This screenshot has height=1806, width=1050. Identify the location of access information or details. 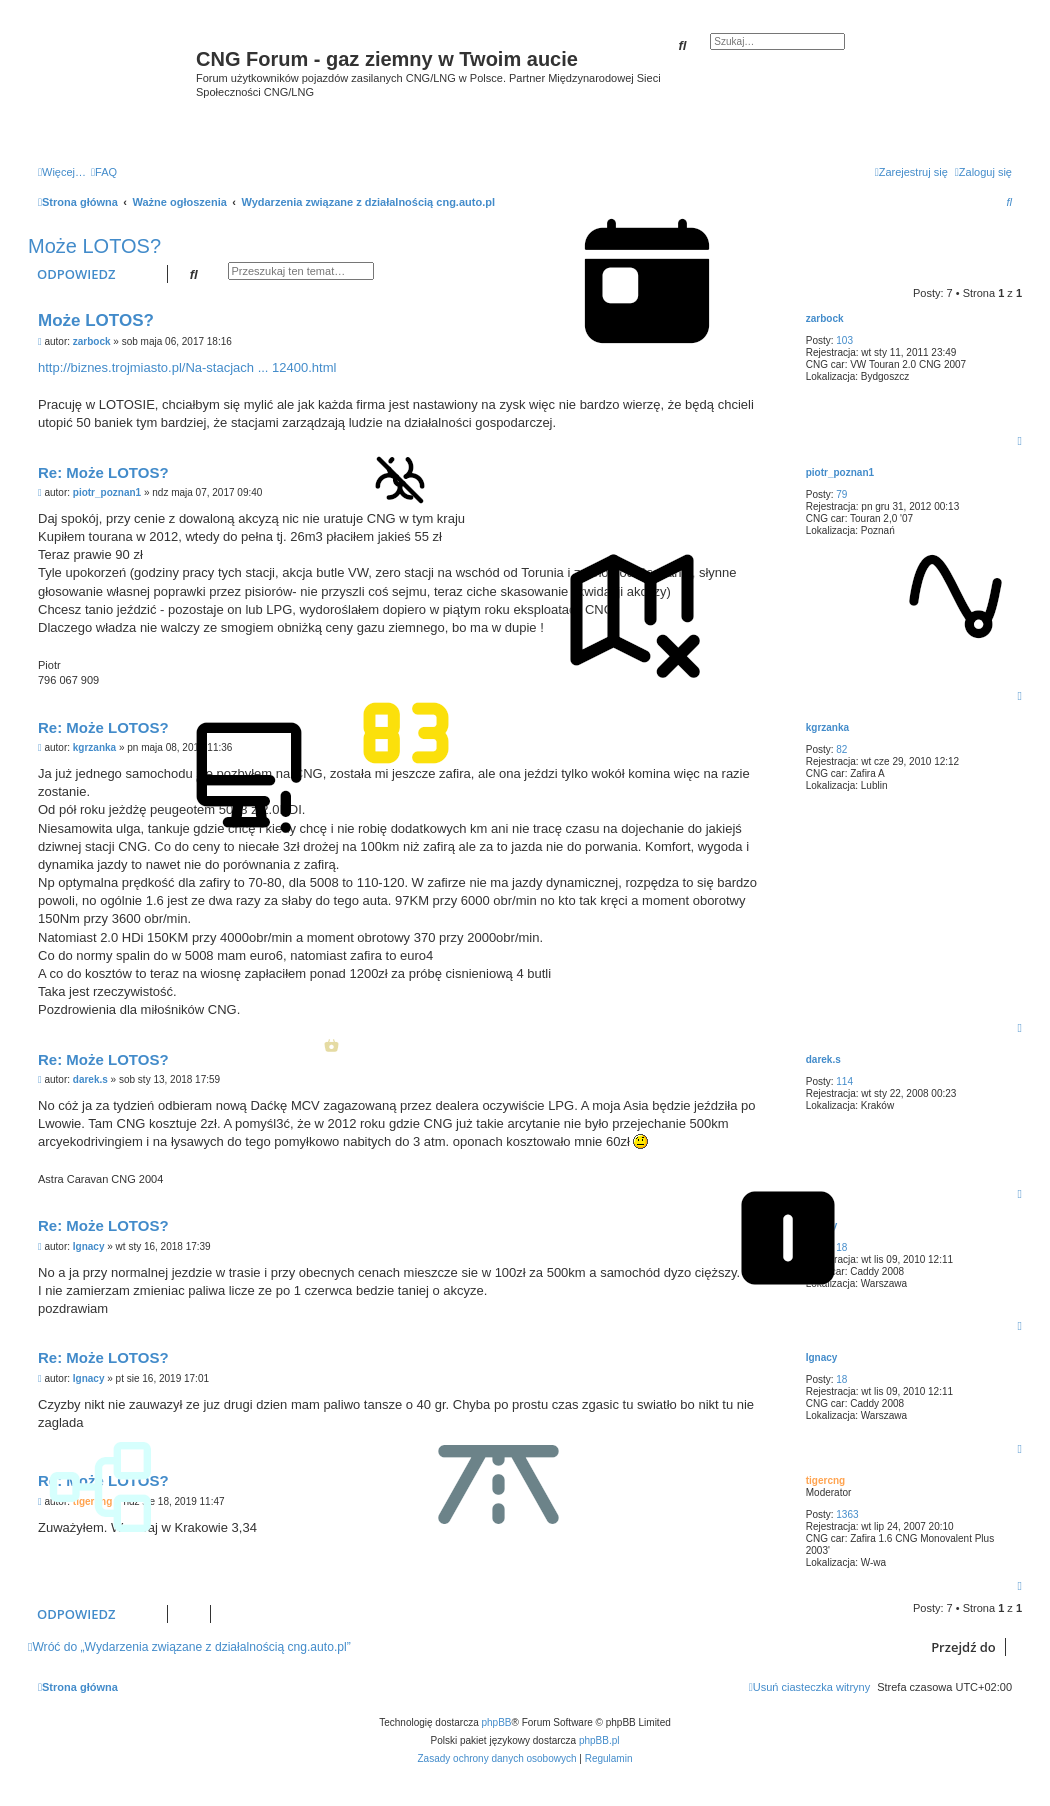
(788, 1238).